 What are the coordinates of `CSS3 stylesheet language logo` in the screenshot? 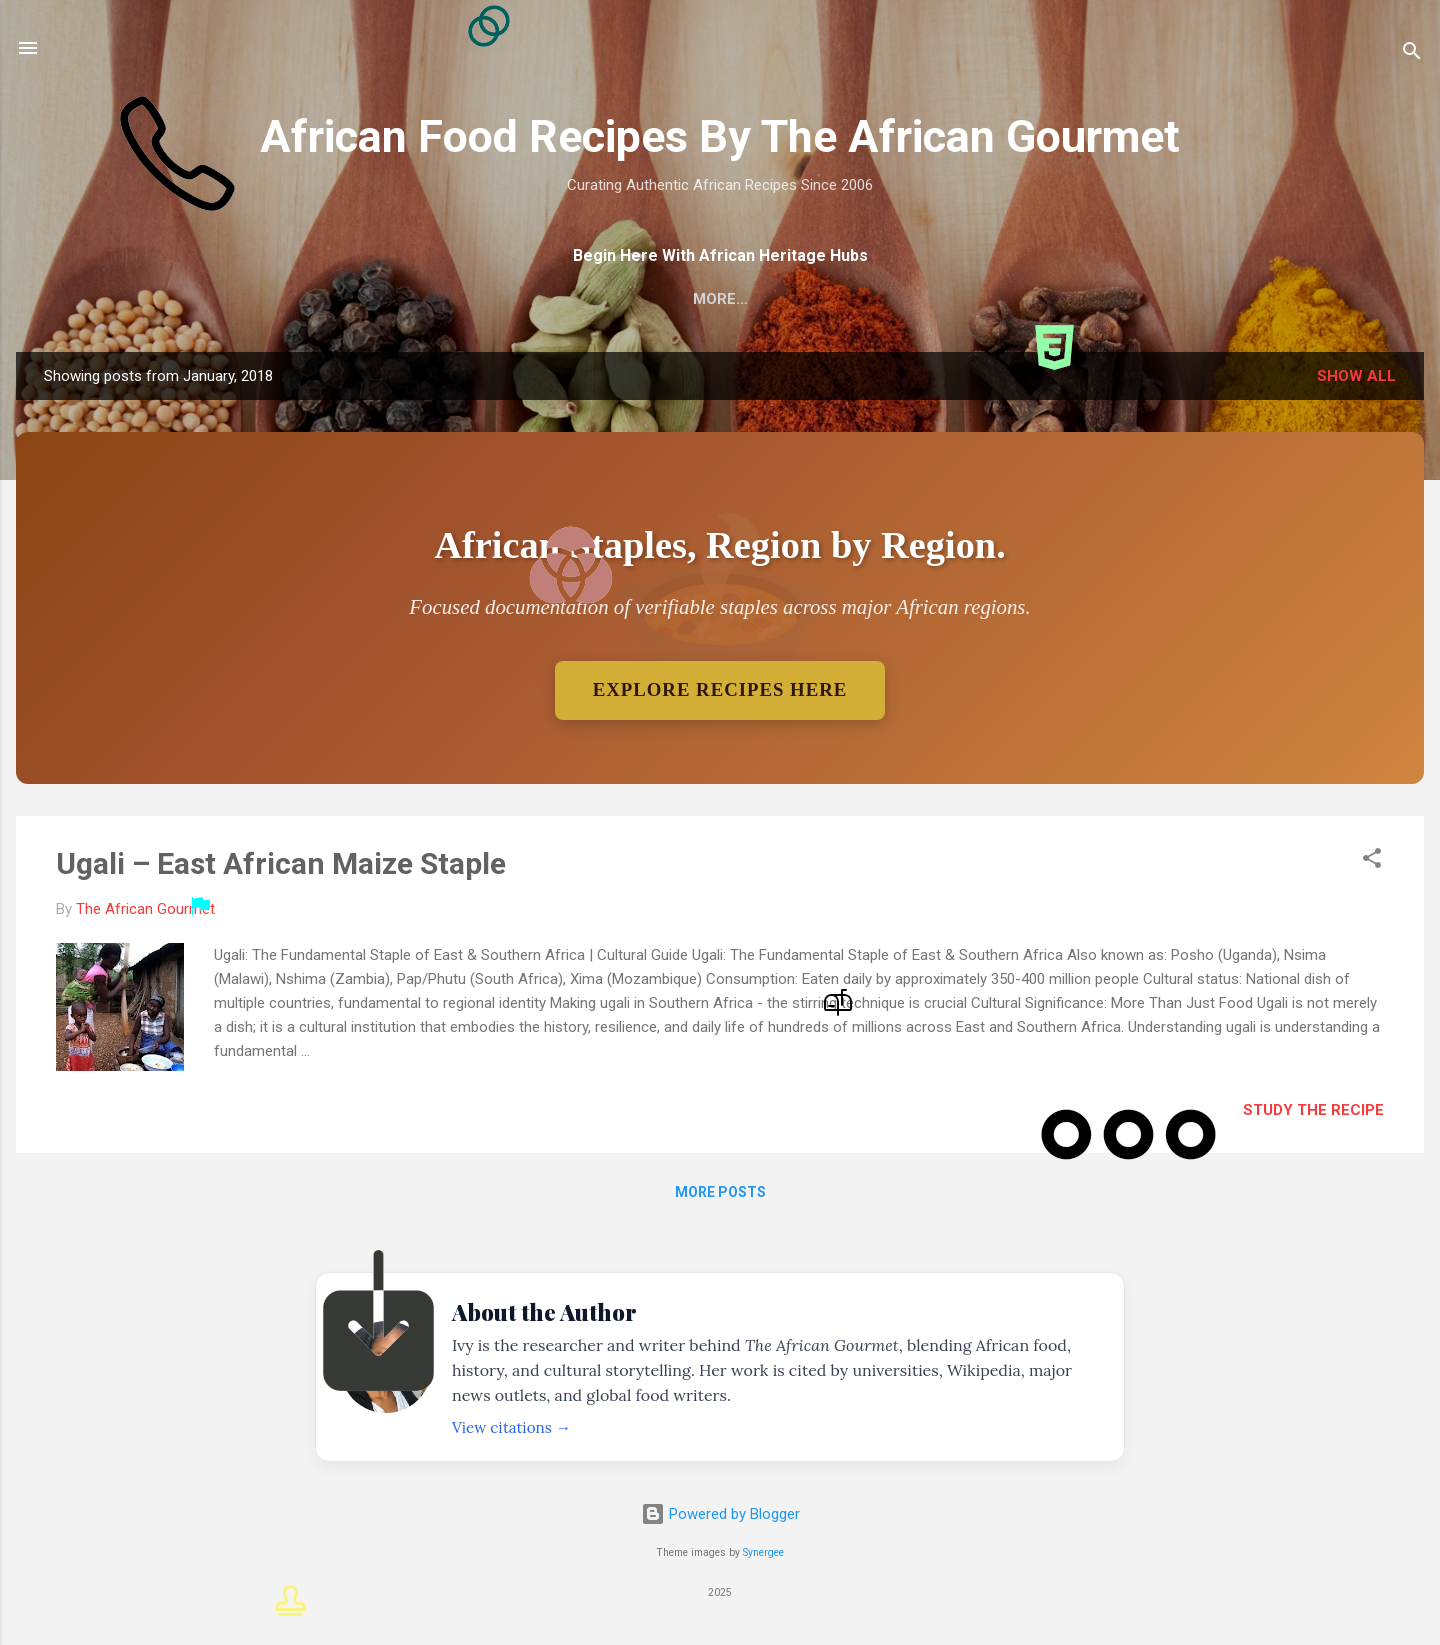 It's located at (1054, 347).